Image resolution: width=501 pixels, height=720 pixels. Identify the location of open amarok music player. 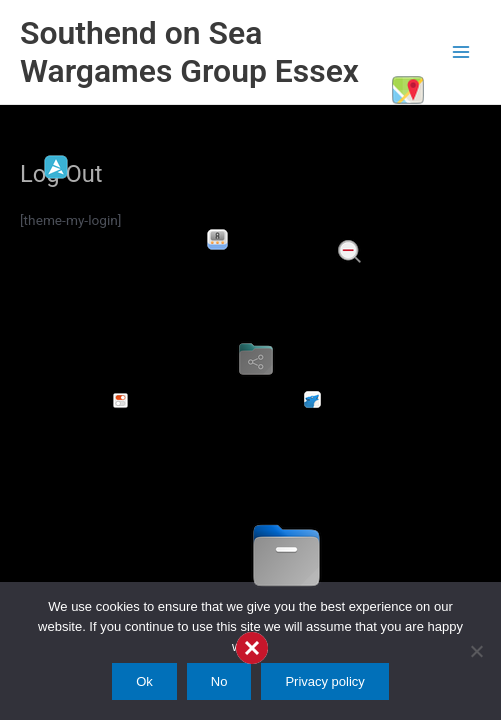
(312, 399).